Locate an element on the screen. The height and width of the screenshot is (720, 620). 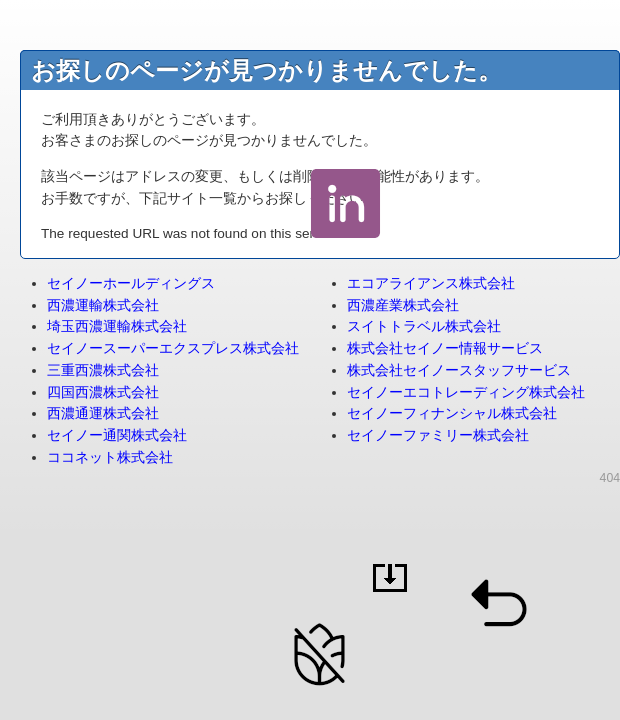
indicates gluten-free or grain-free option is located at coordinates (319, 655).